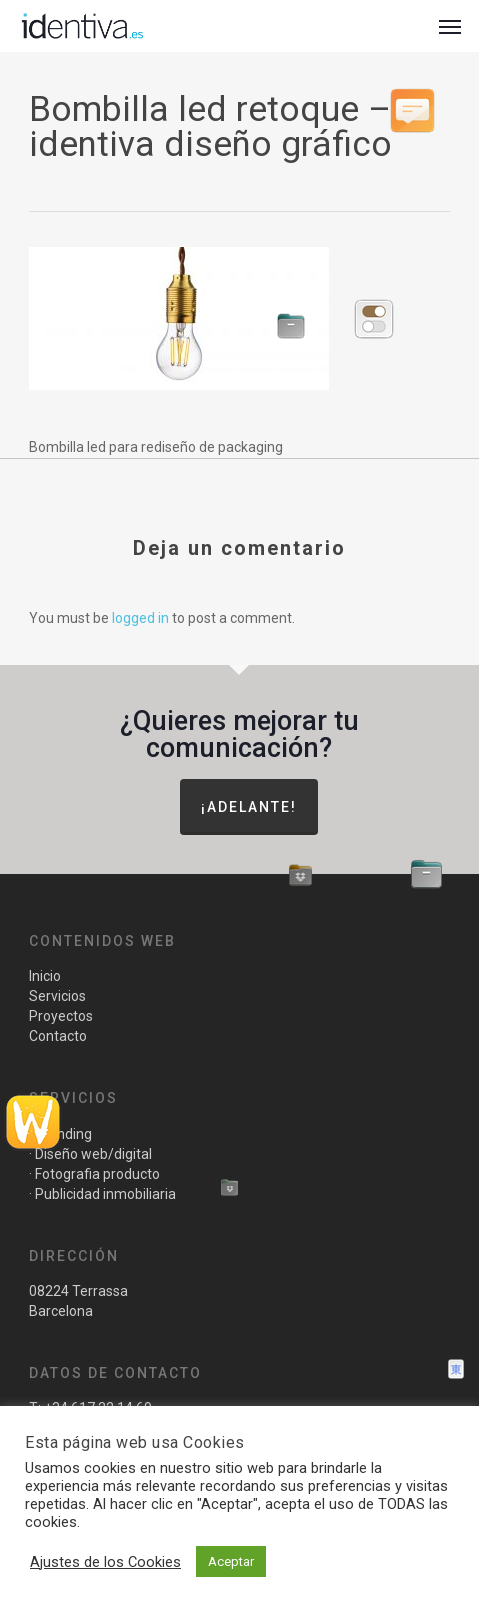 The image size is (479, 1607). Describe the element at coordinates (291, 326) in the screenshot. I see `open the file manager application` at that location.